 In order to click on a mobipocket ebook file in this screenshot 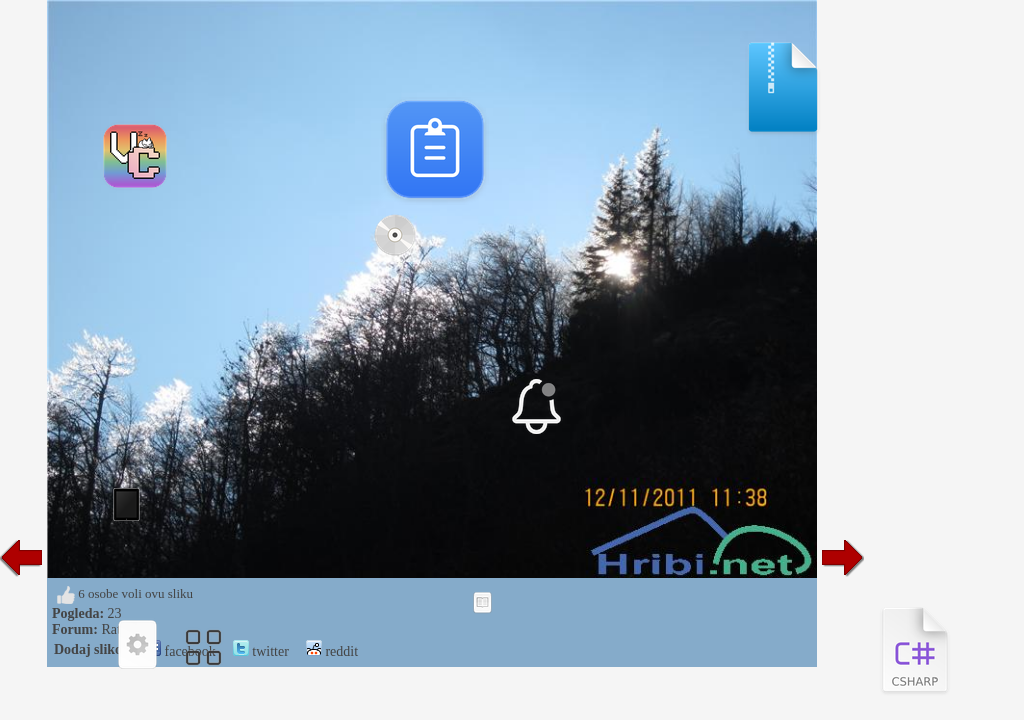, I will do `click(482, 602)`.